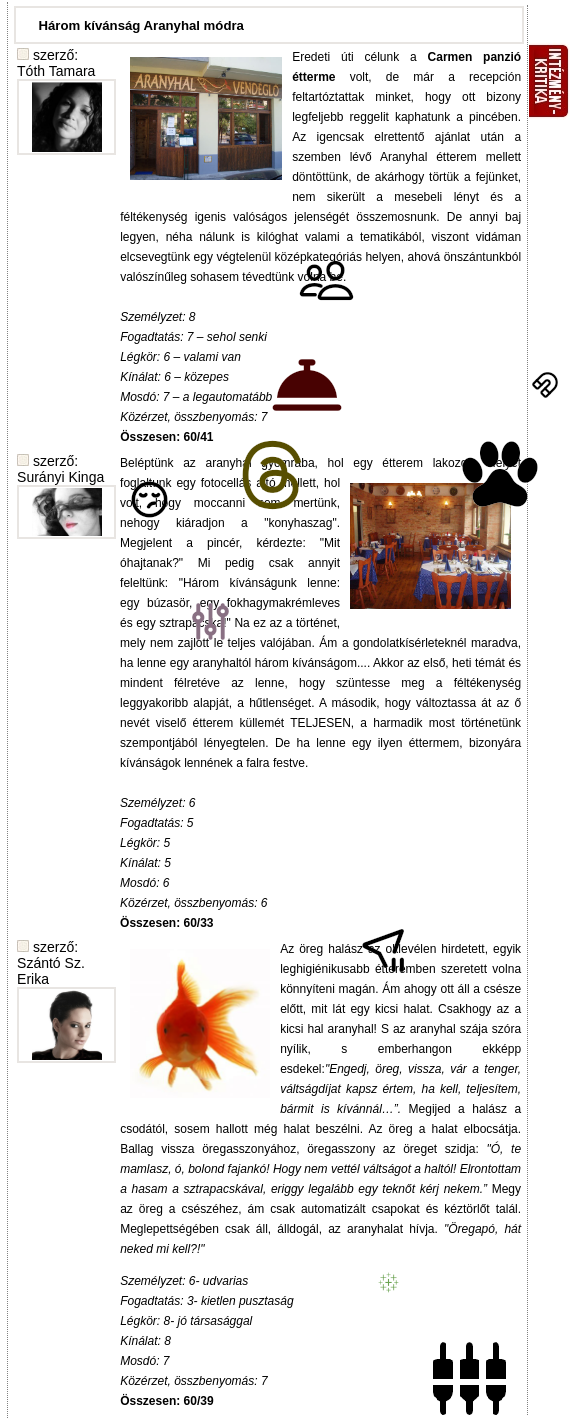  I want to click on indicate user frustration or negative feedback, so click(149, 499).